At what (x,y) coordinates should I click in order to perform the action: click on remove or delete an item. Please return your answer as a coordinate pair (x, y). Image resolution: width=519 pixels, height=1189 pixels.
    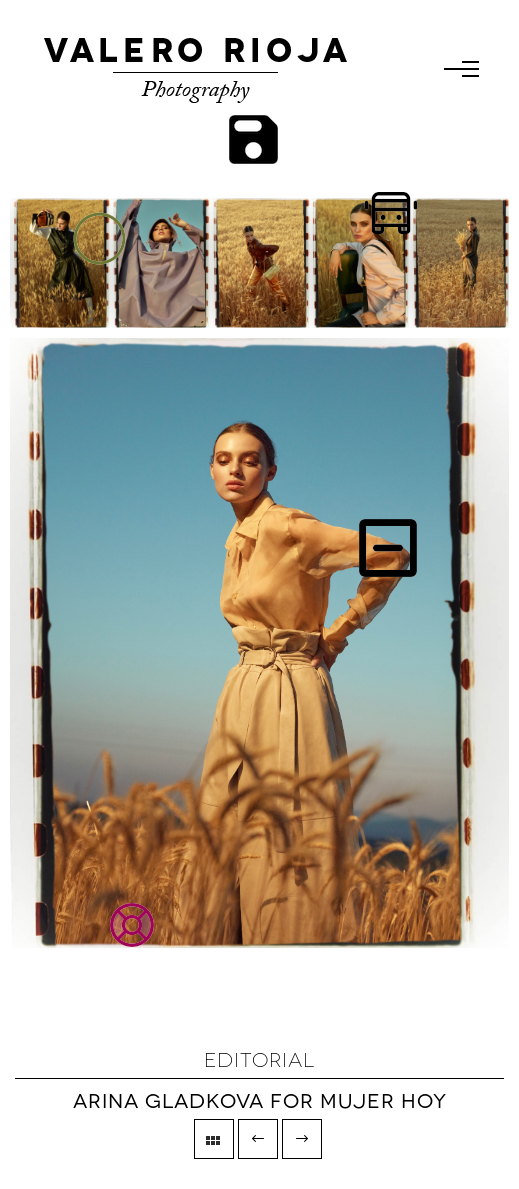
    Looking at the image, I should click on (388, 548).